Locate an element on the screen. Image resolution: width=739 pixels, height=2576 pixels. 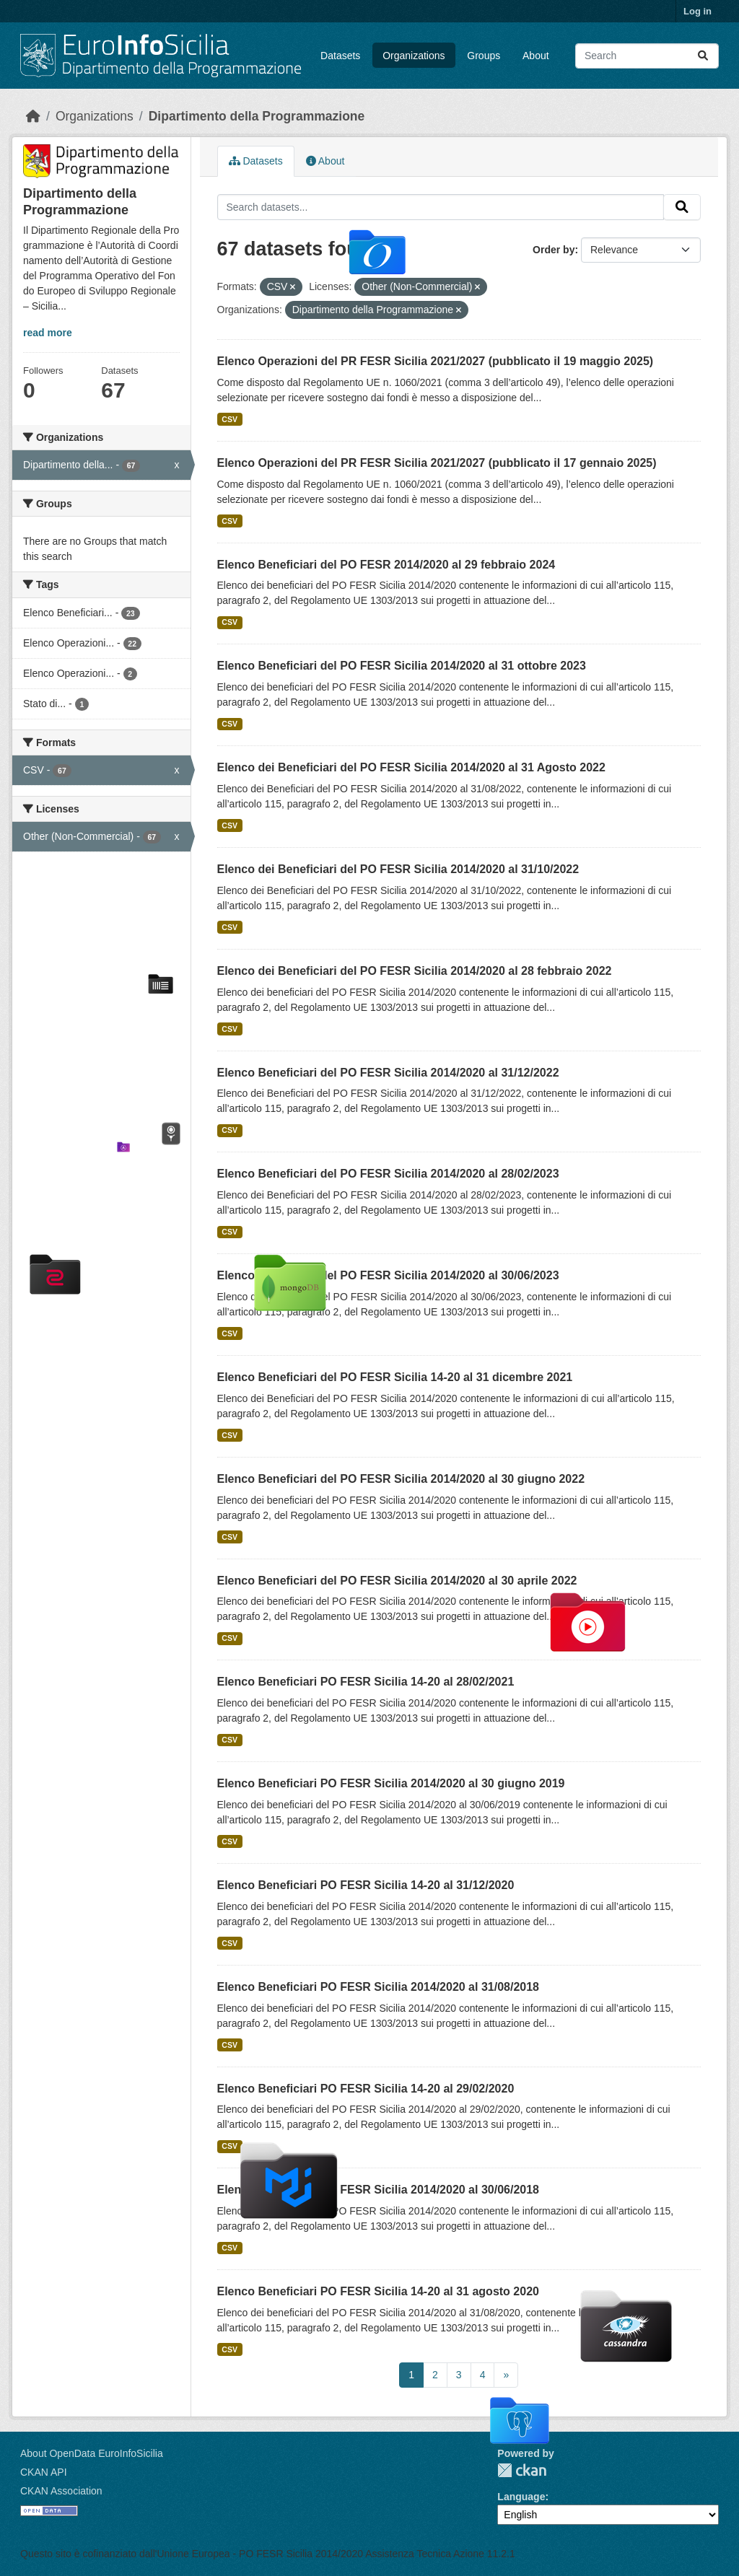
open folder containing MongoDB database files is located at coordinates (289, 1284).